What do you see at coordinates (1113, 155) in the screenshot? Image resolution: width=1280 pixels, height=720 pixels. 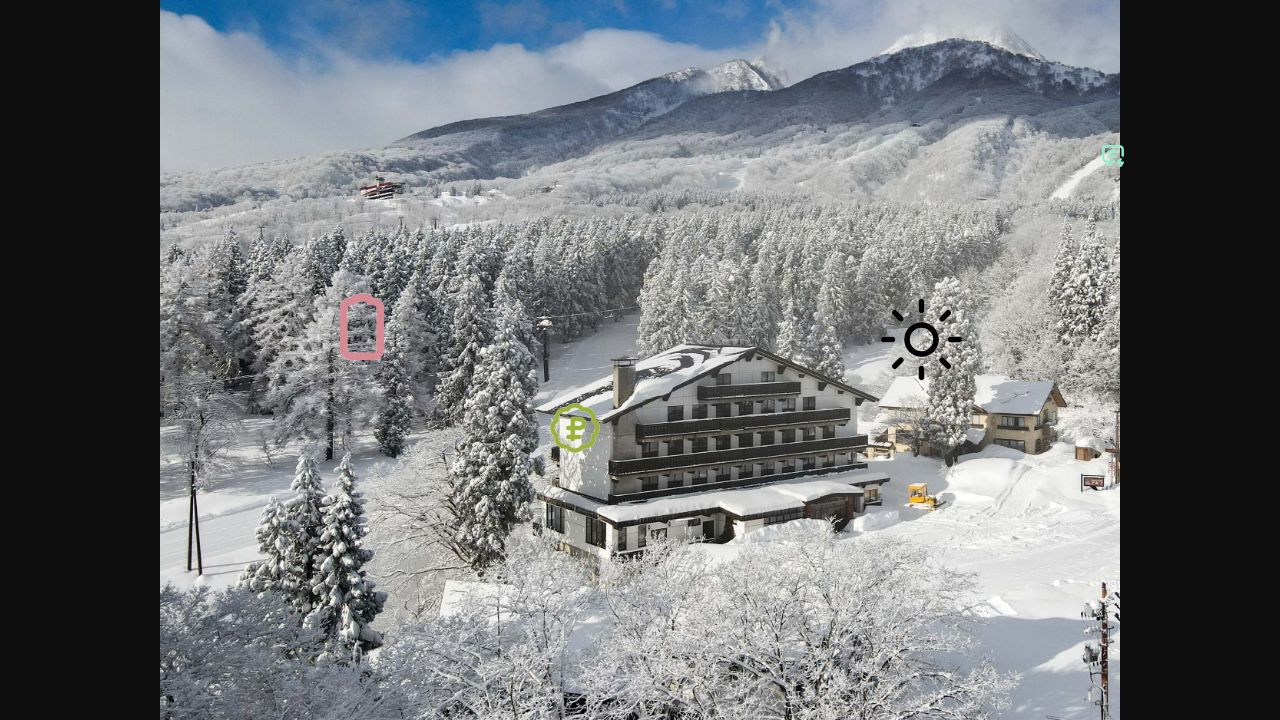 I see `send a quick reply or instant message` at bounding box center [1113, 155].